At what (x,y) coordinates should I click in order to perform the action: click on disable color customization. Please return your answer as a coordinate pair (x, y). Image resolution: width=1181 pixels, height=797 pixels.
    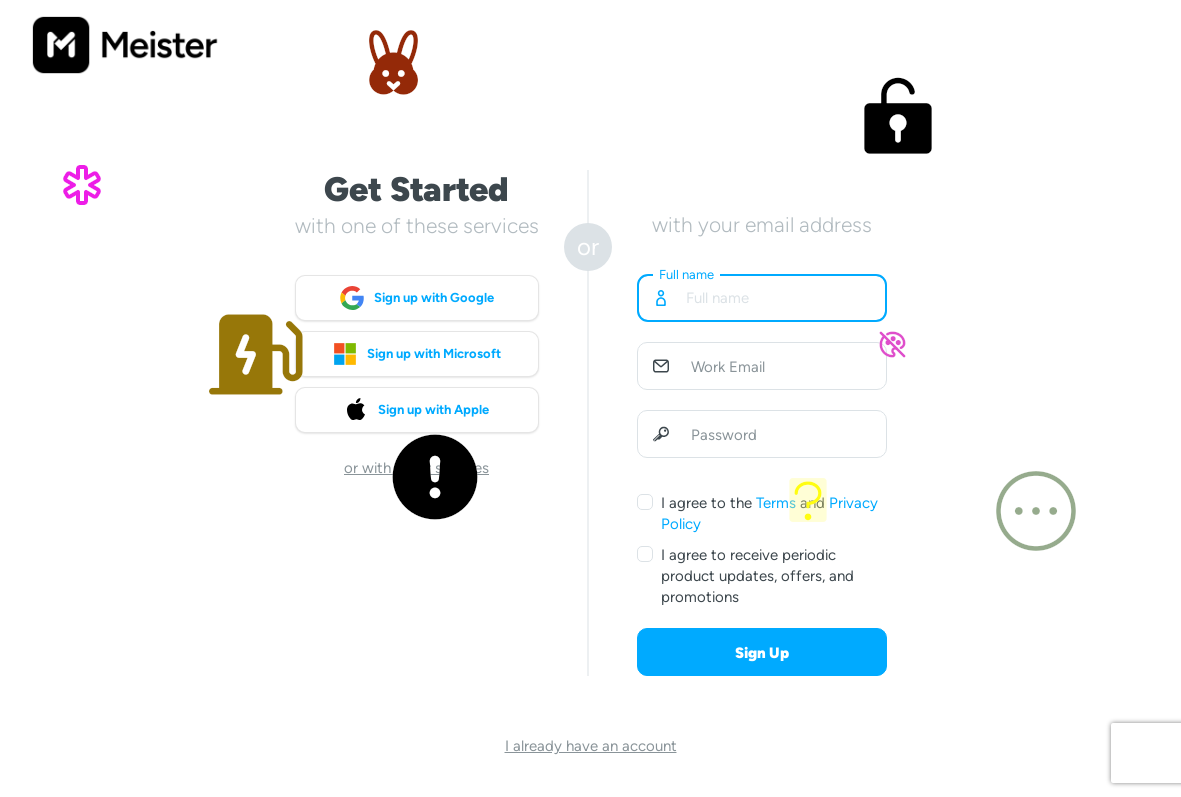
    Looking at the image, I should click on (892, 344).